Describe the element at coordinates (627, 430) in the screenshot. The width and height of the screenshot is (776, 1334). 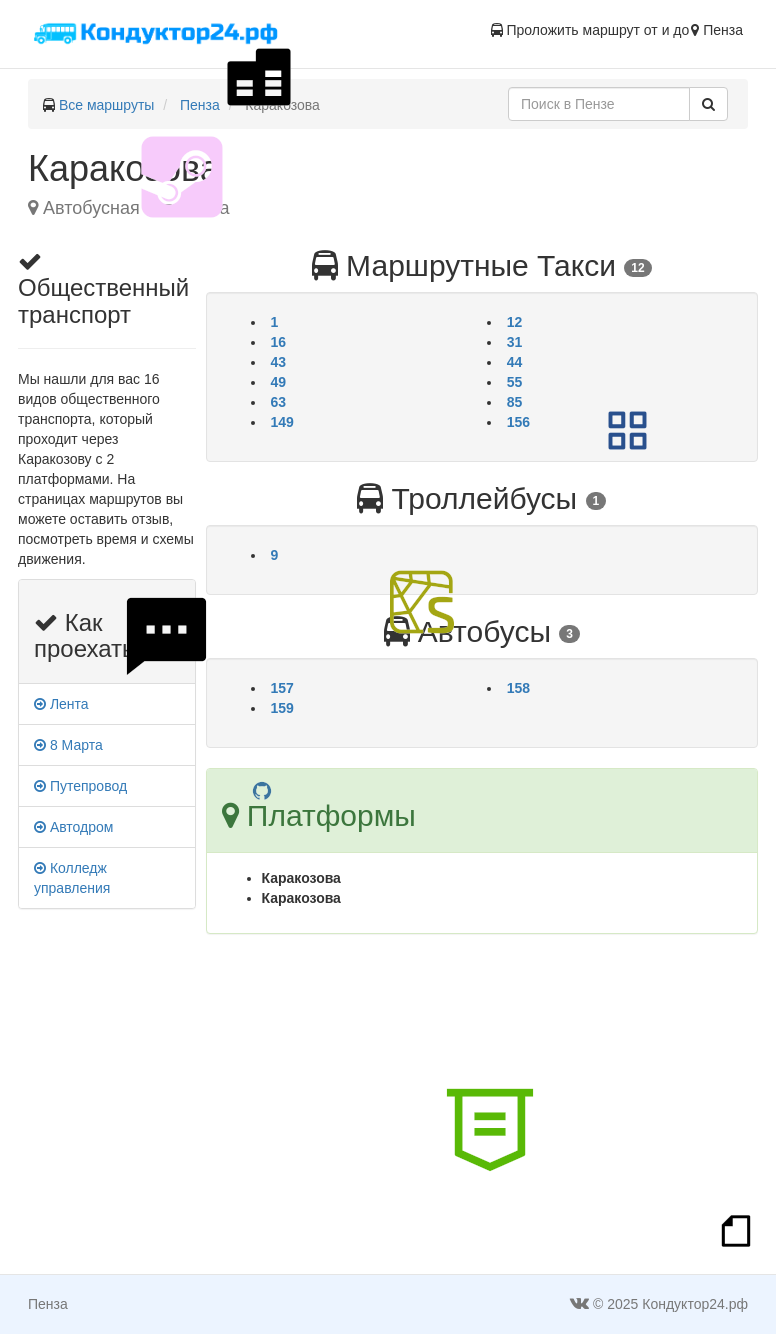
I see `access app grid or menu` at that location.